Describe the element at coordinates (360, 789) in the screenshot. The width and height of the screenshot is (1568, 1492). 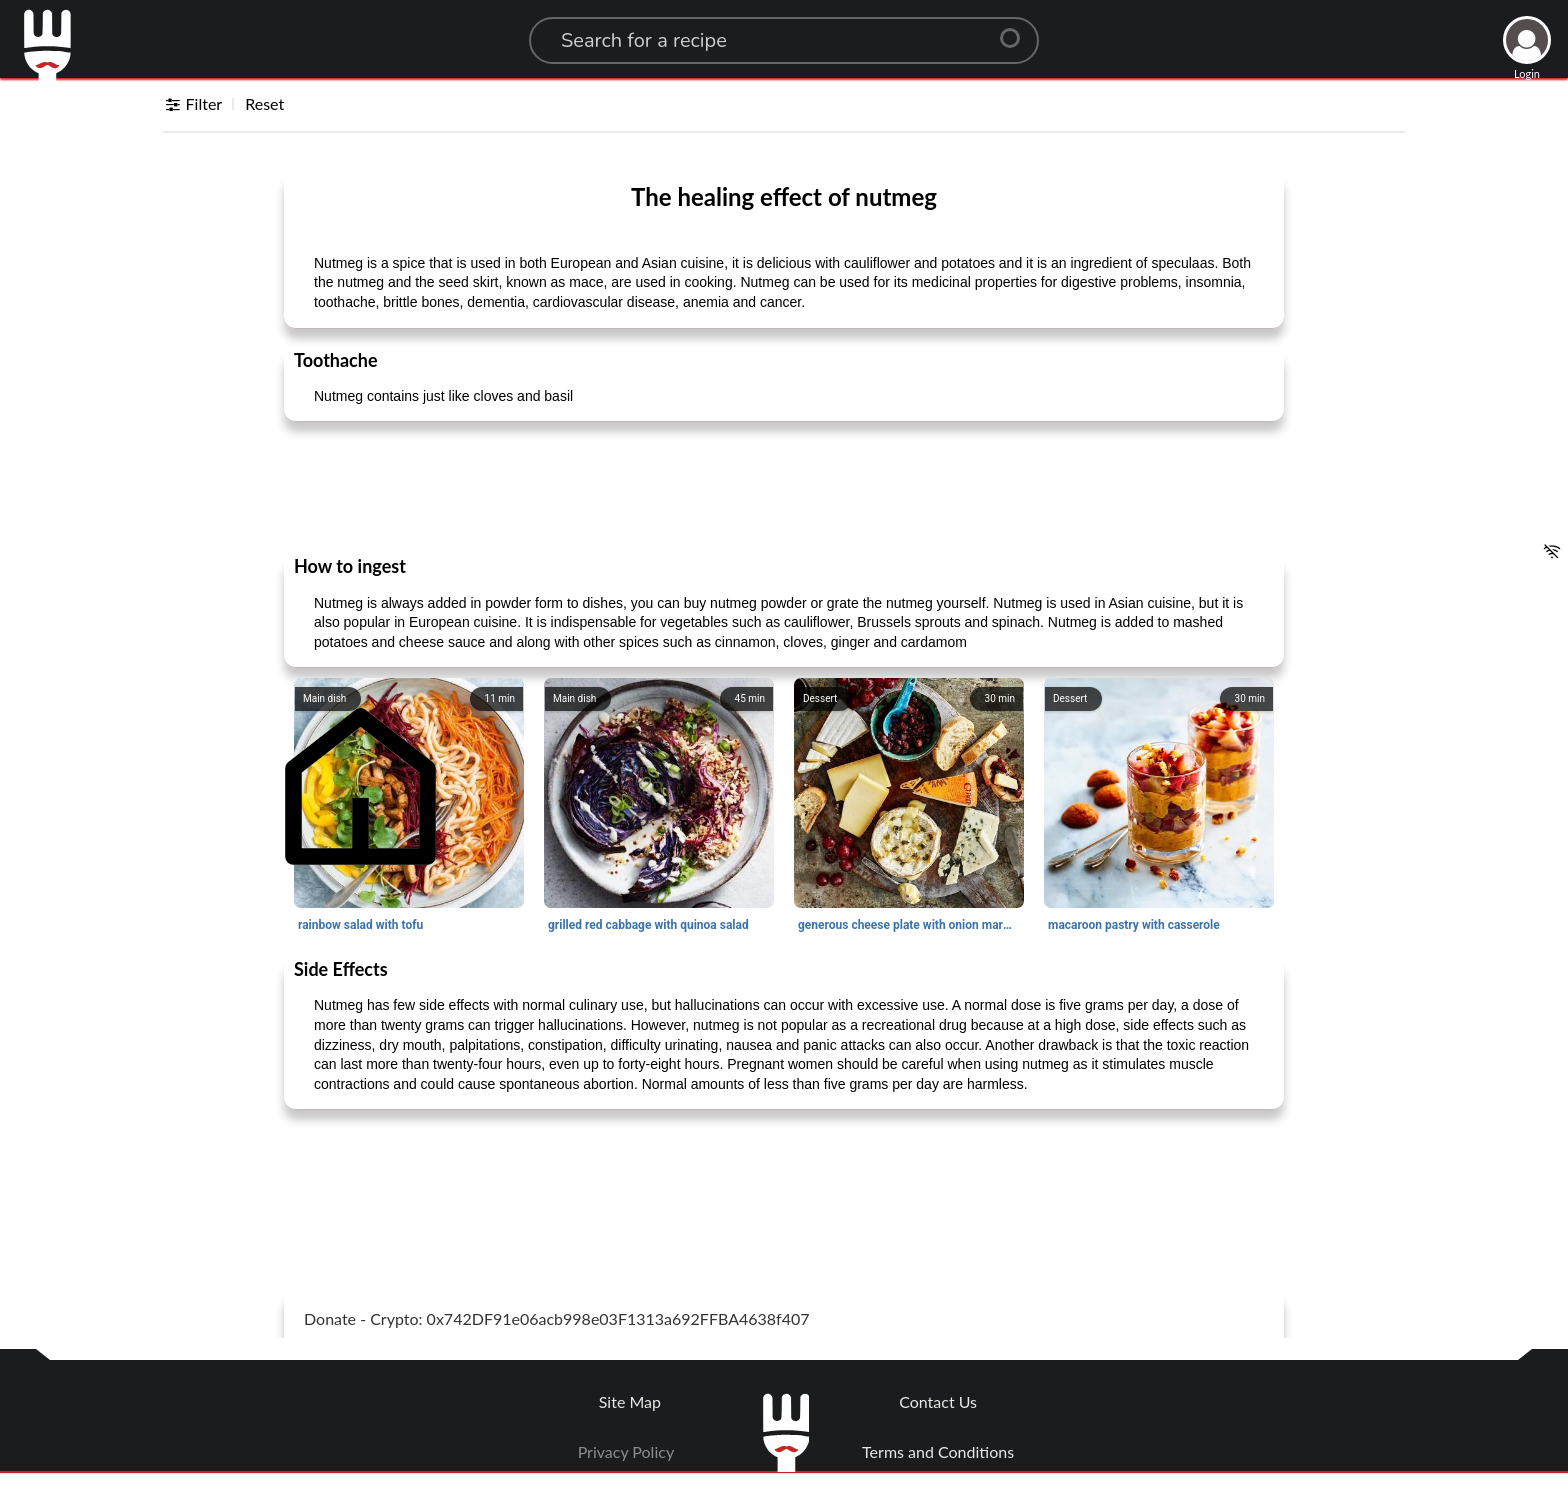
I see `navigate to home screen` at that location.